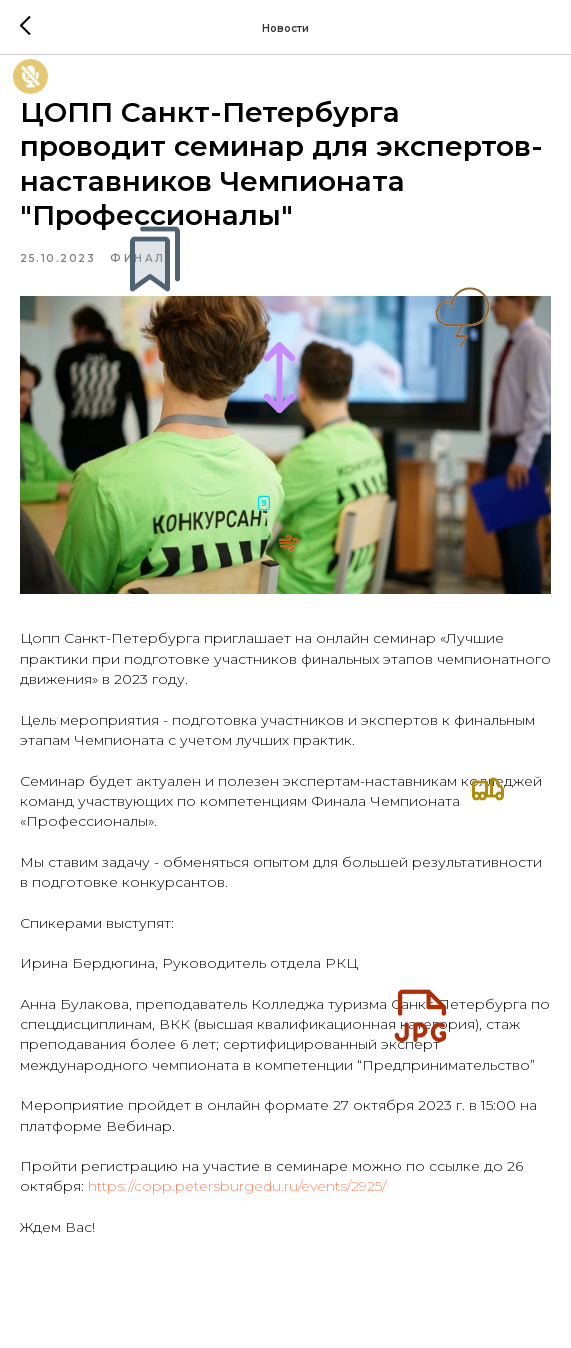 The image size is (571, 1348). I want to click on view or open a JPG image file, so click(422, 1018).